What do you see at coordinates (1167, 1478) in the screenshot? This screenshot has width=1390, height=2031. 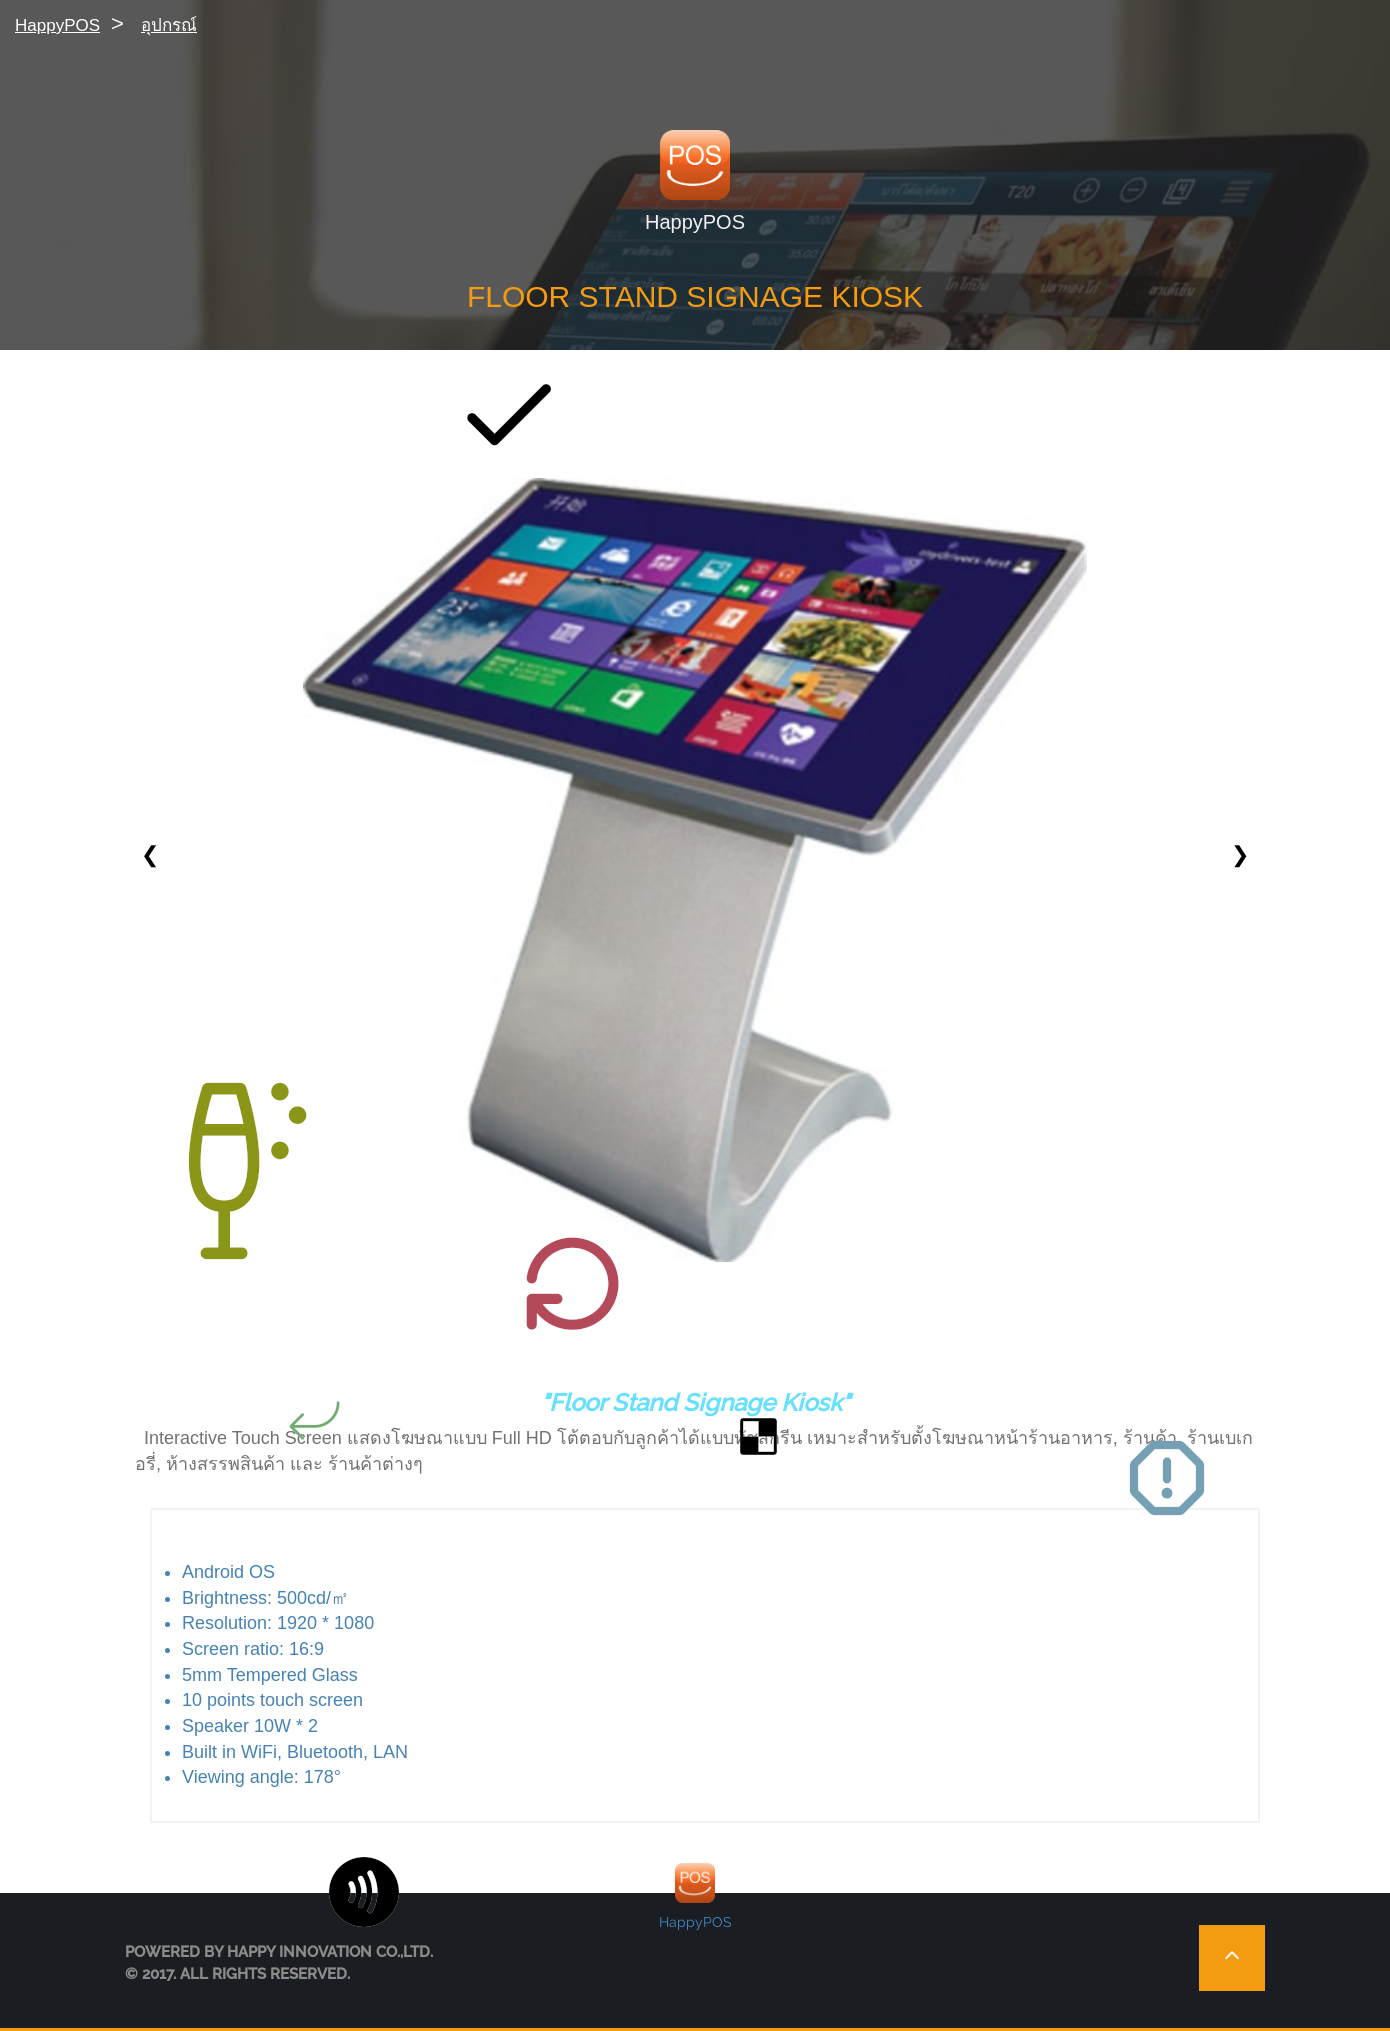 I see `indicates a warning or critical alert` at bounding box center [1167, 1478].